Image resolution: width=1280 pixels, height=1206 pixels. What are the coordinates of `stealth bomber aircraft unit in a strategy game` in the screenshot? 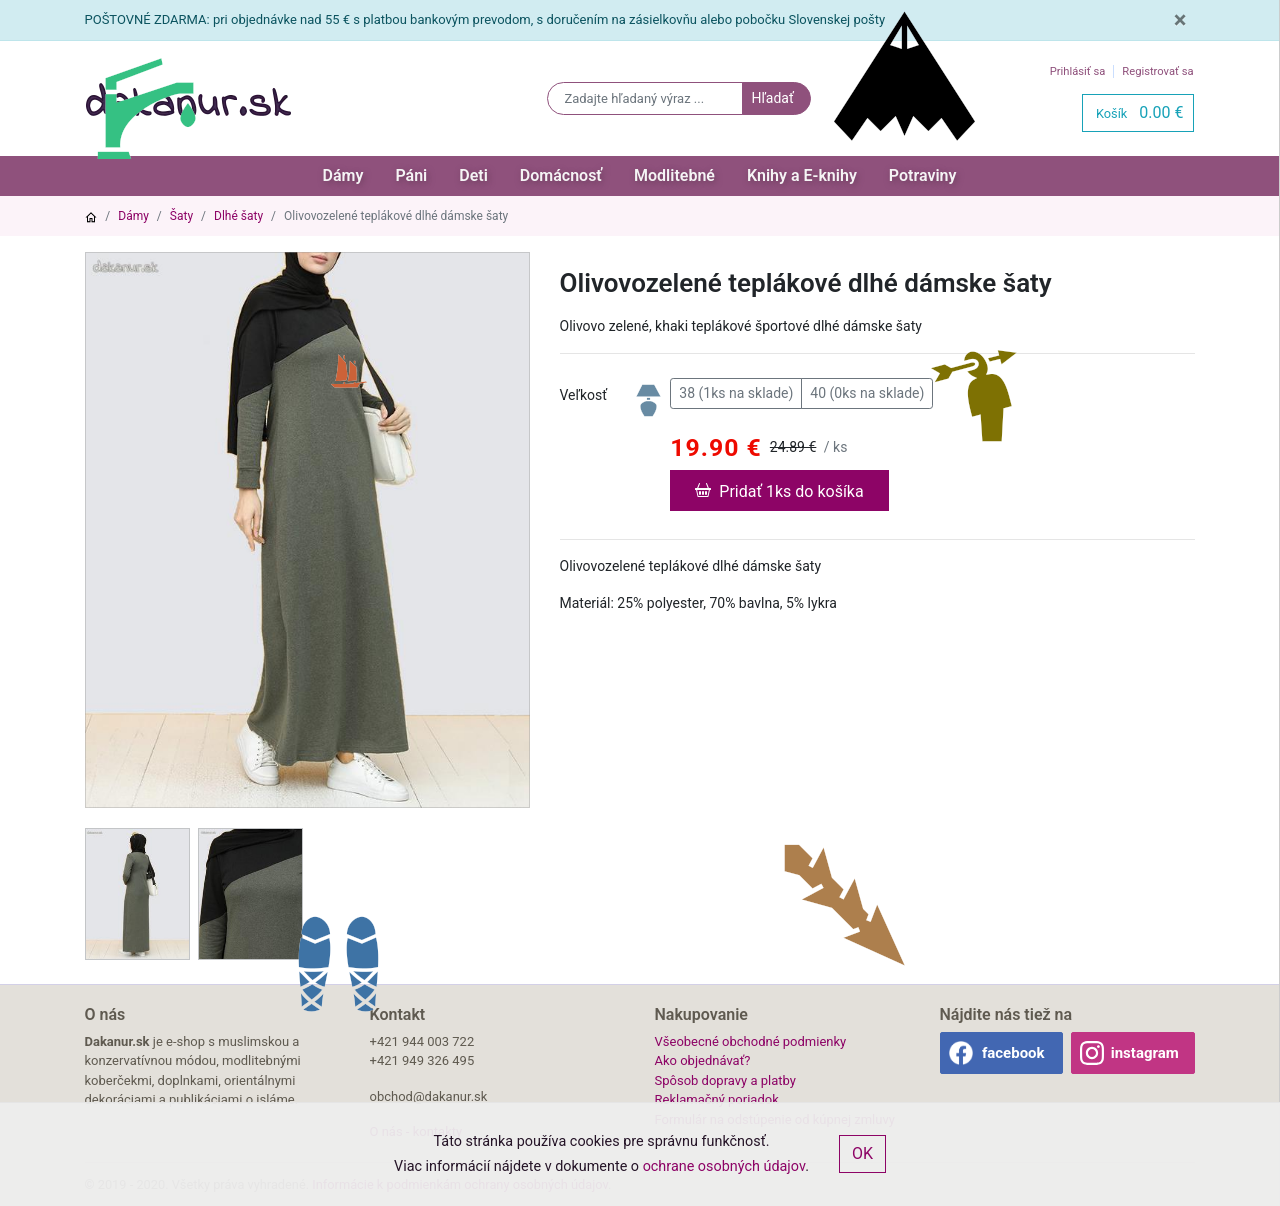 It's located at (904, 78).